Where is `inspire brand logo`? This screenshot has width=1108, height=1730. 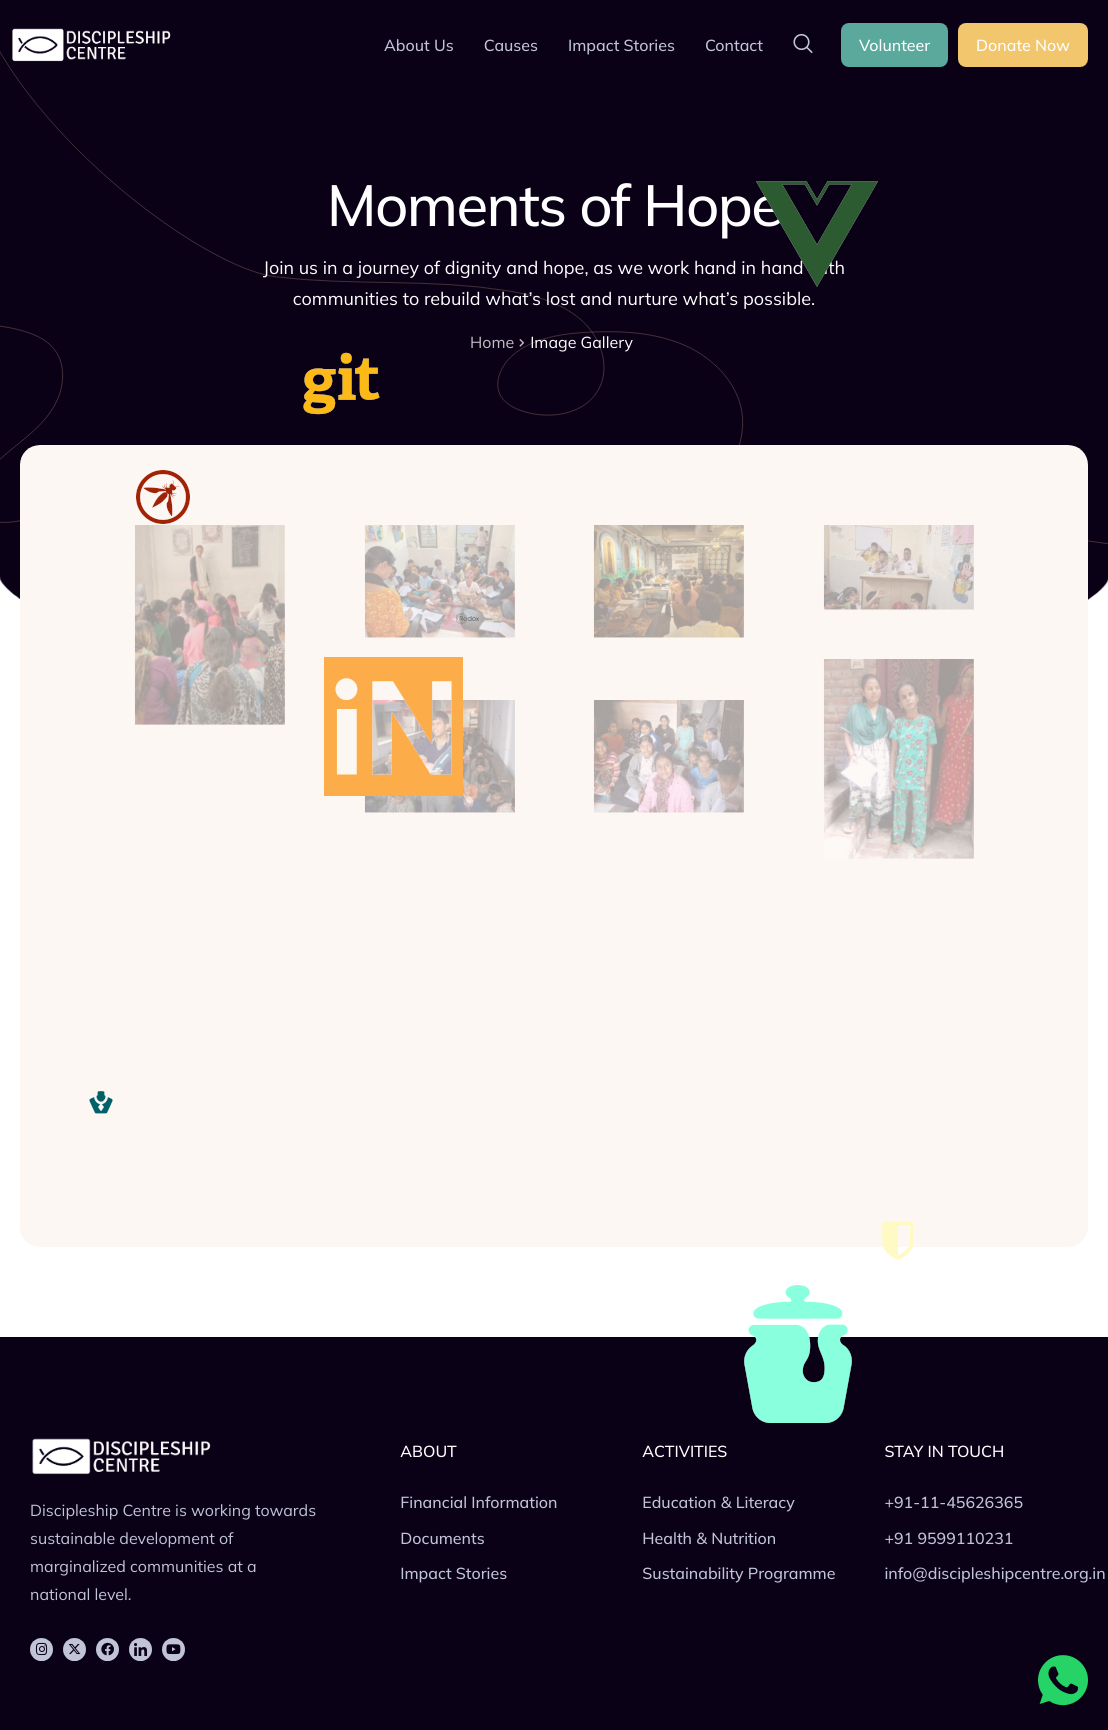
inspire brand logo is located at coordinates (393, 726).